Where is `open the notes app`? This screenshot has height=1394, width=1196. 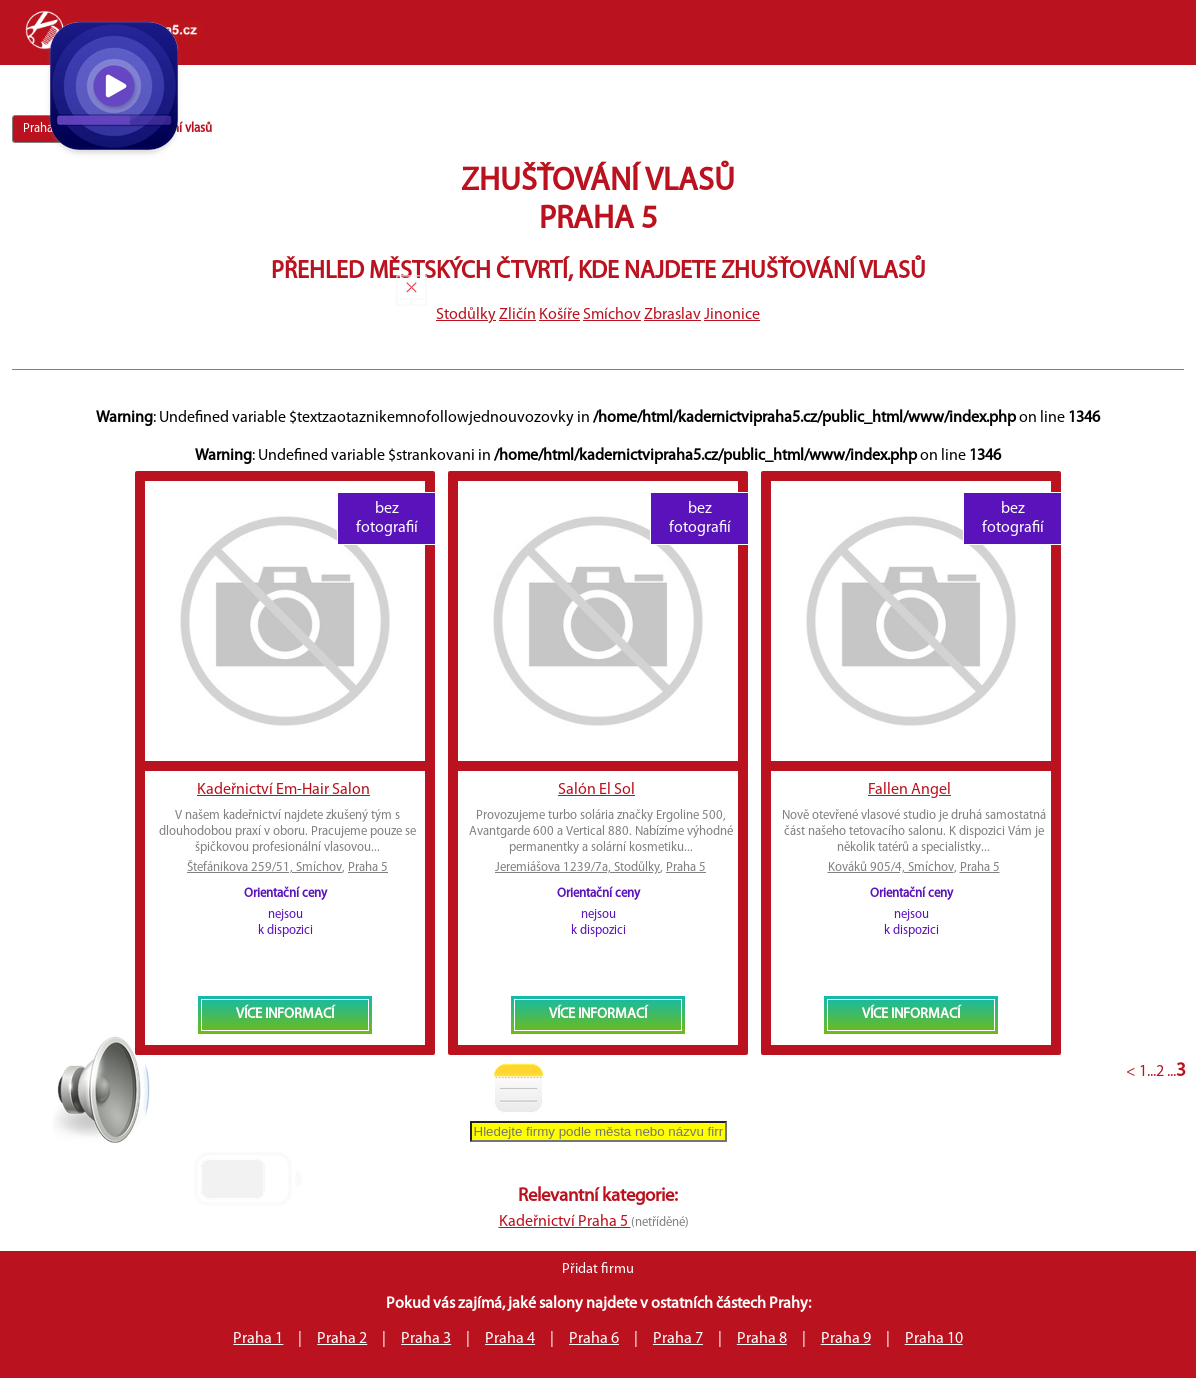 open the notes app is located at coordinates (518, 1088).